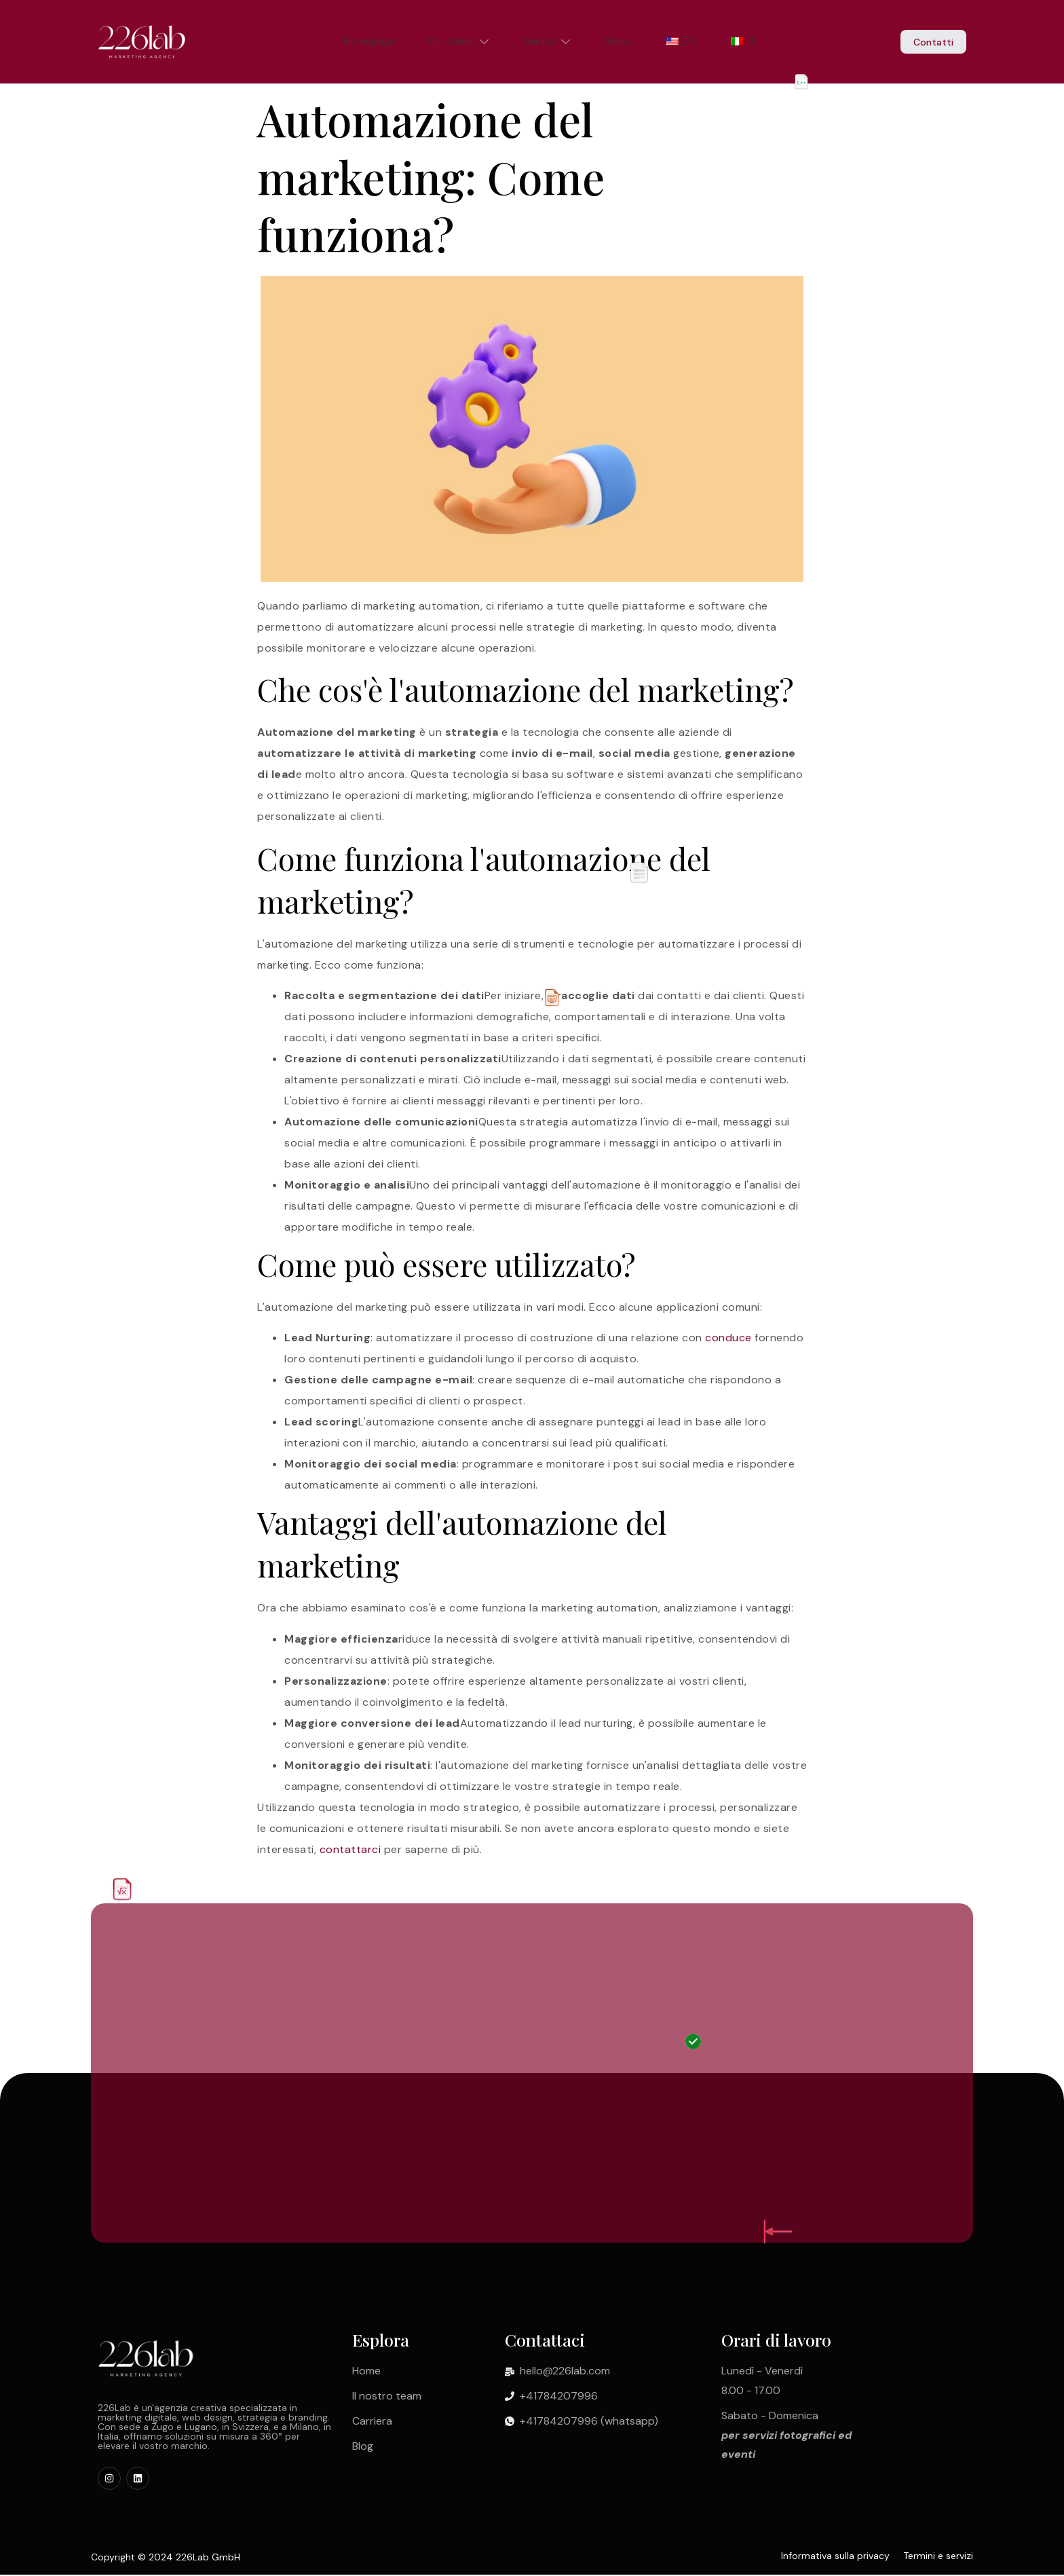 Image resolution: width=1064 pixels, height=2576 pixels. I want to click on a C++ source code file, so click(801, 81).